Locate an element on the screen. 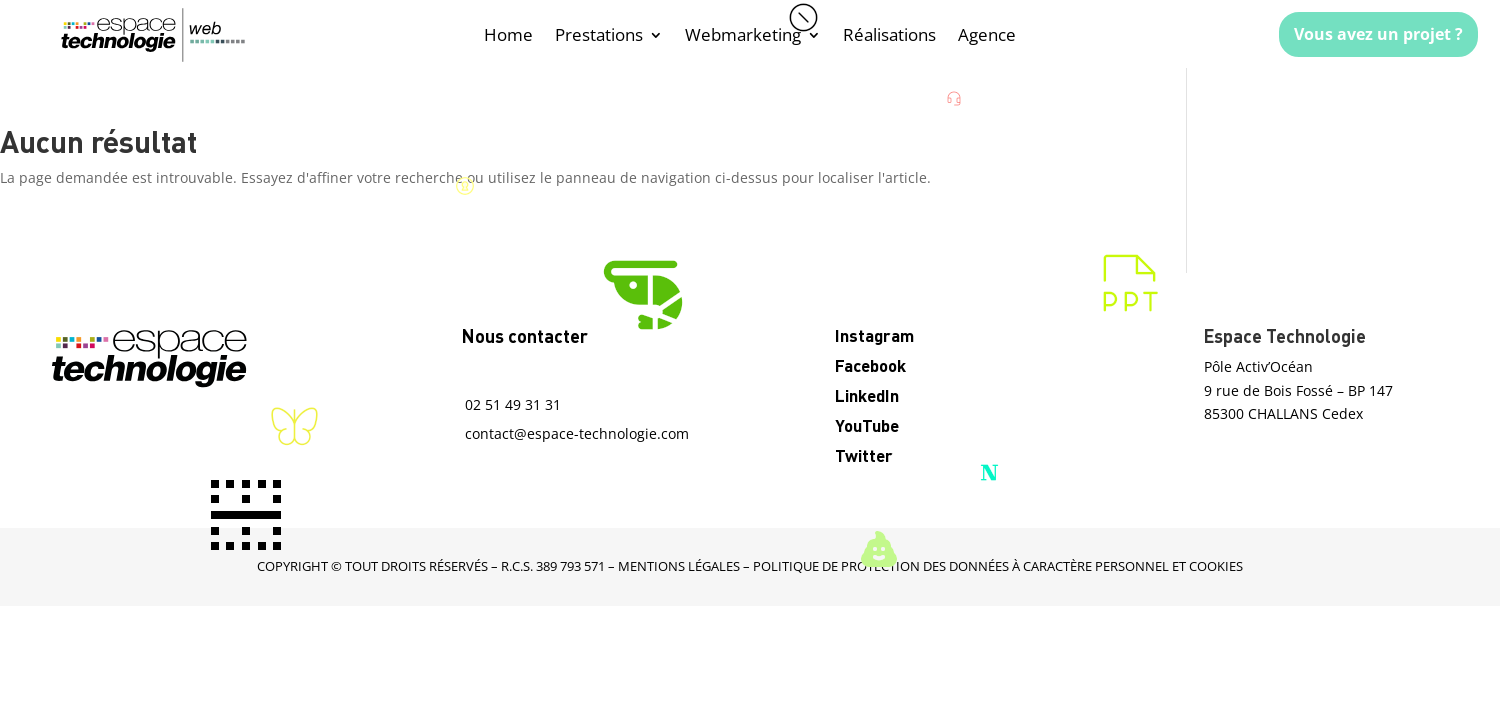 The image size is (1500, 720). add a poop emoji reaction is located at coordinates (879, 549).